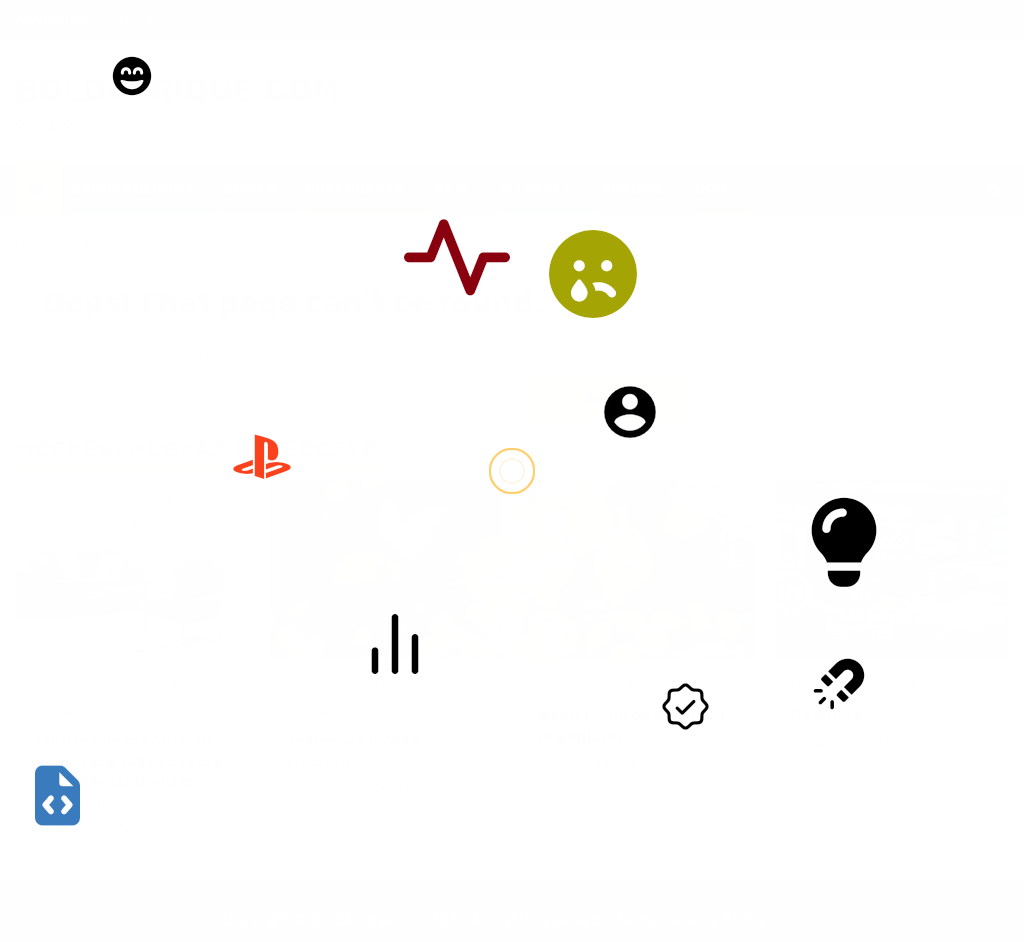 This screenshot has height=942, width=1024. I want to click on view analytics or statistics, so click(395, 644).